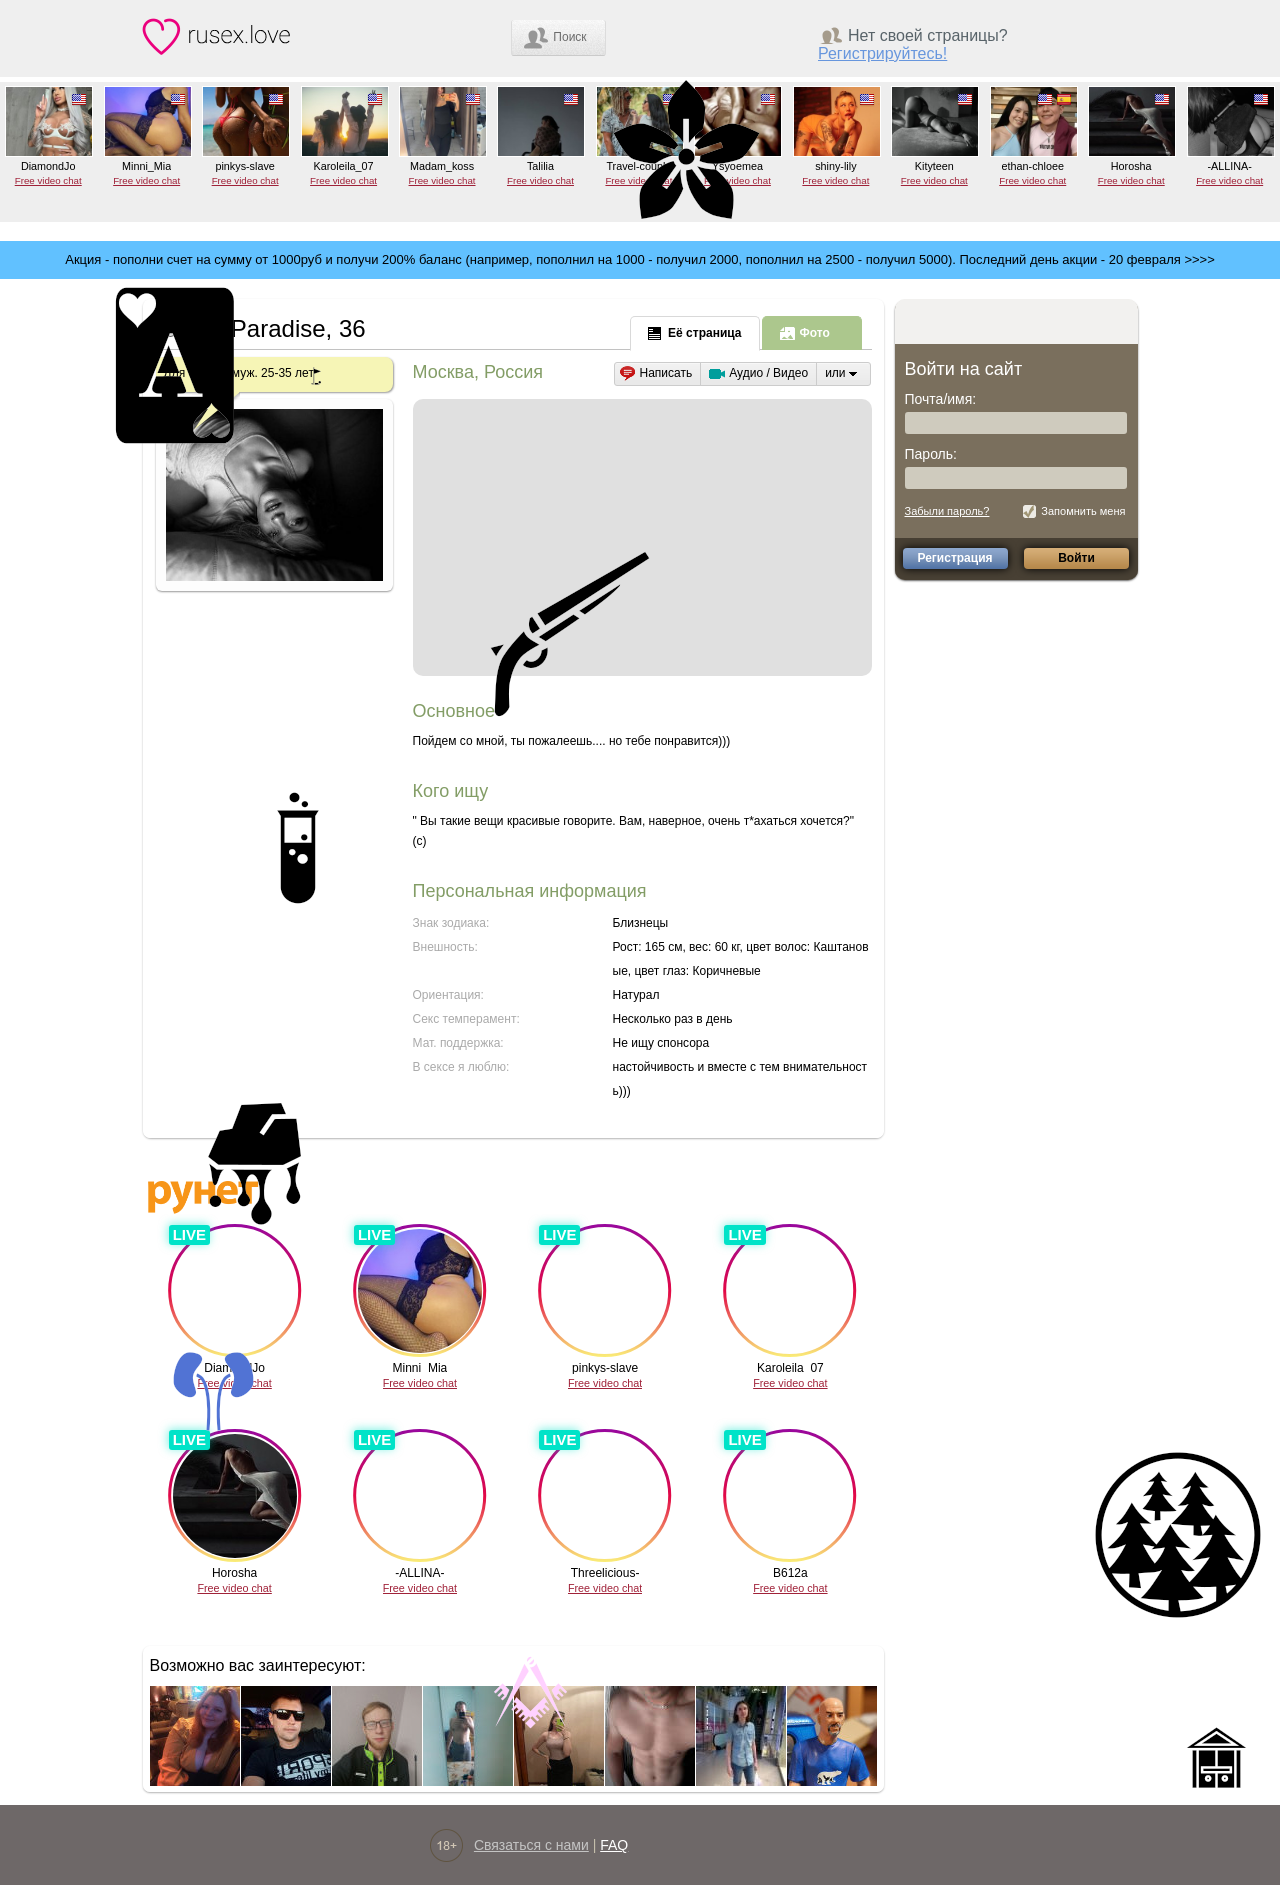 The height and width of the screenshot is (1885, 1280). Describe the element at coordinates (530, 1692) in the screenshot. I see `freemasonry or masonic lodge symbol` at that location.